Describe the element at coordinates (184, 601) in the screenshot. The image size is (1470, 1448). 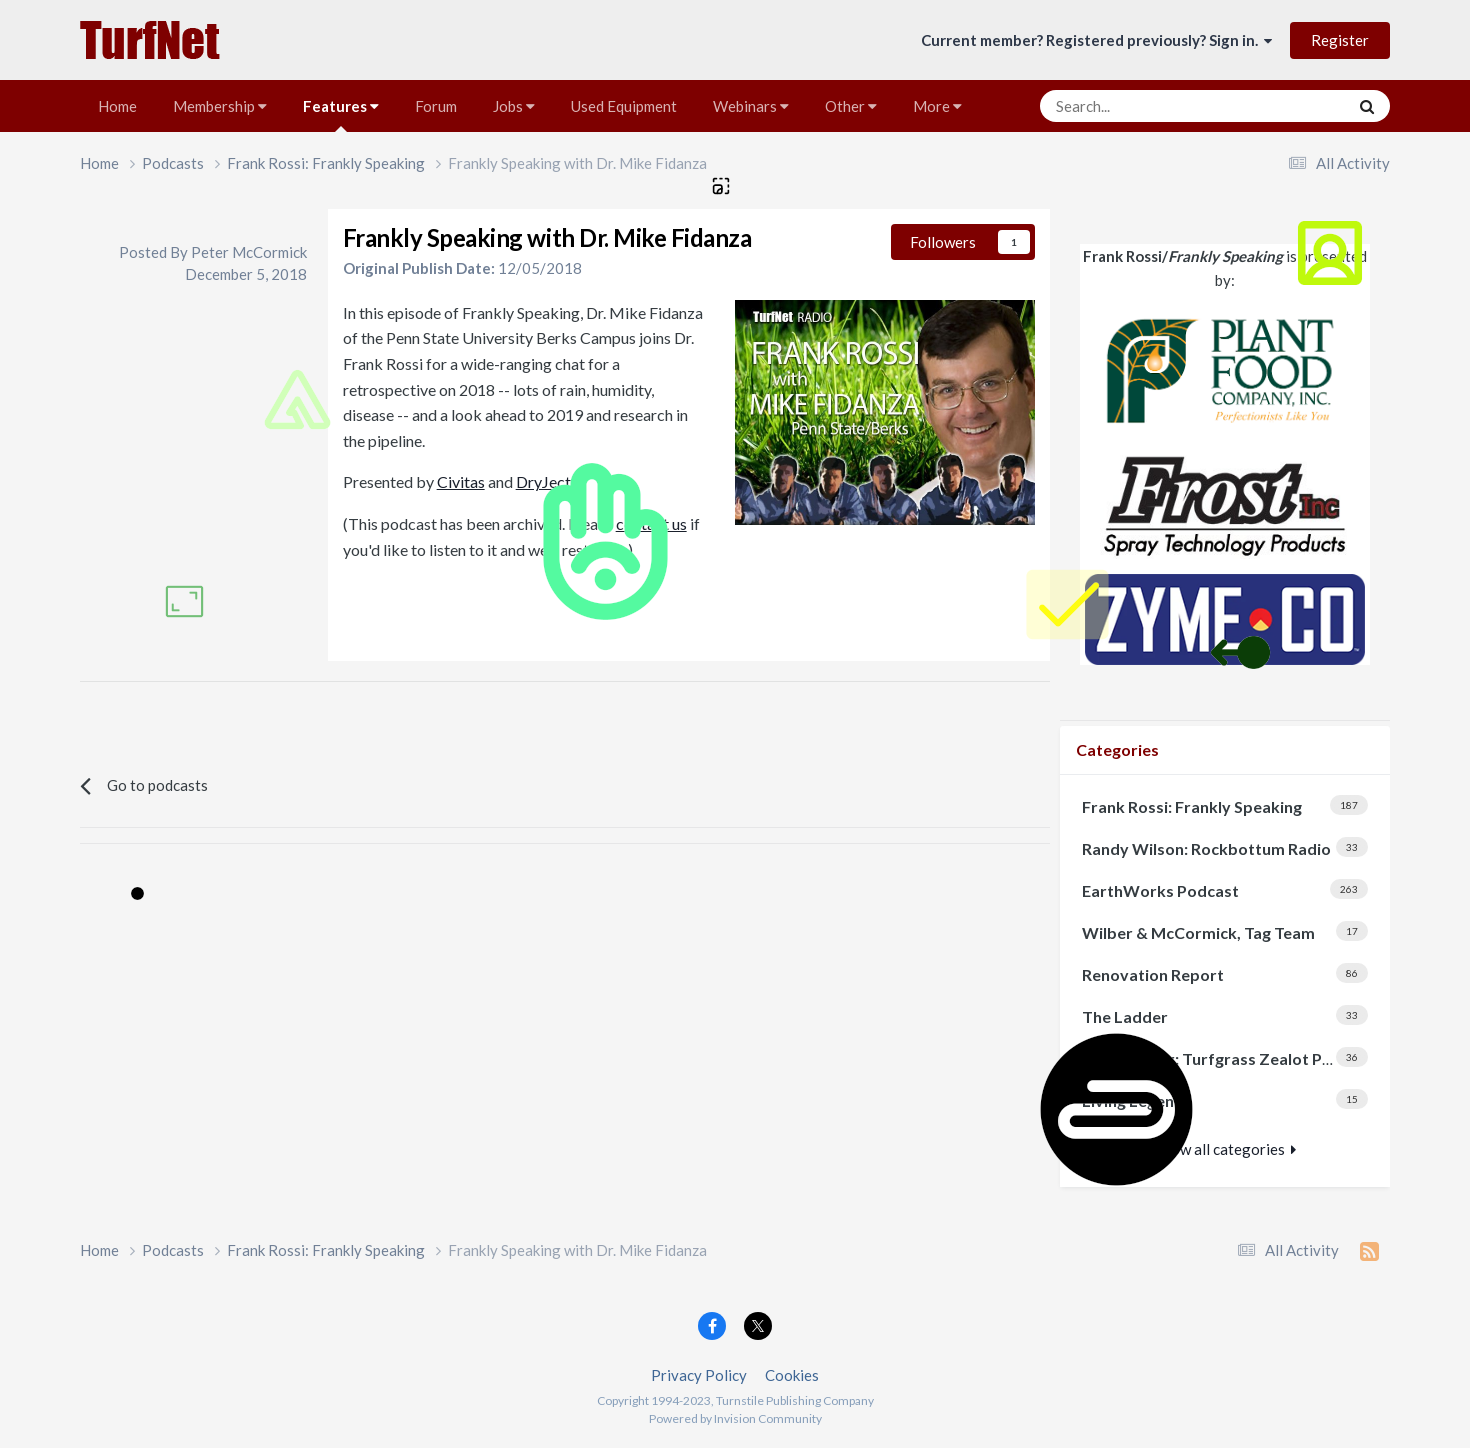
I see `enter fullscreen mode` at that location.